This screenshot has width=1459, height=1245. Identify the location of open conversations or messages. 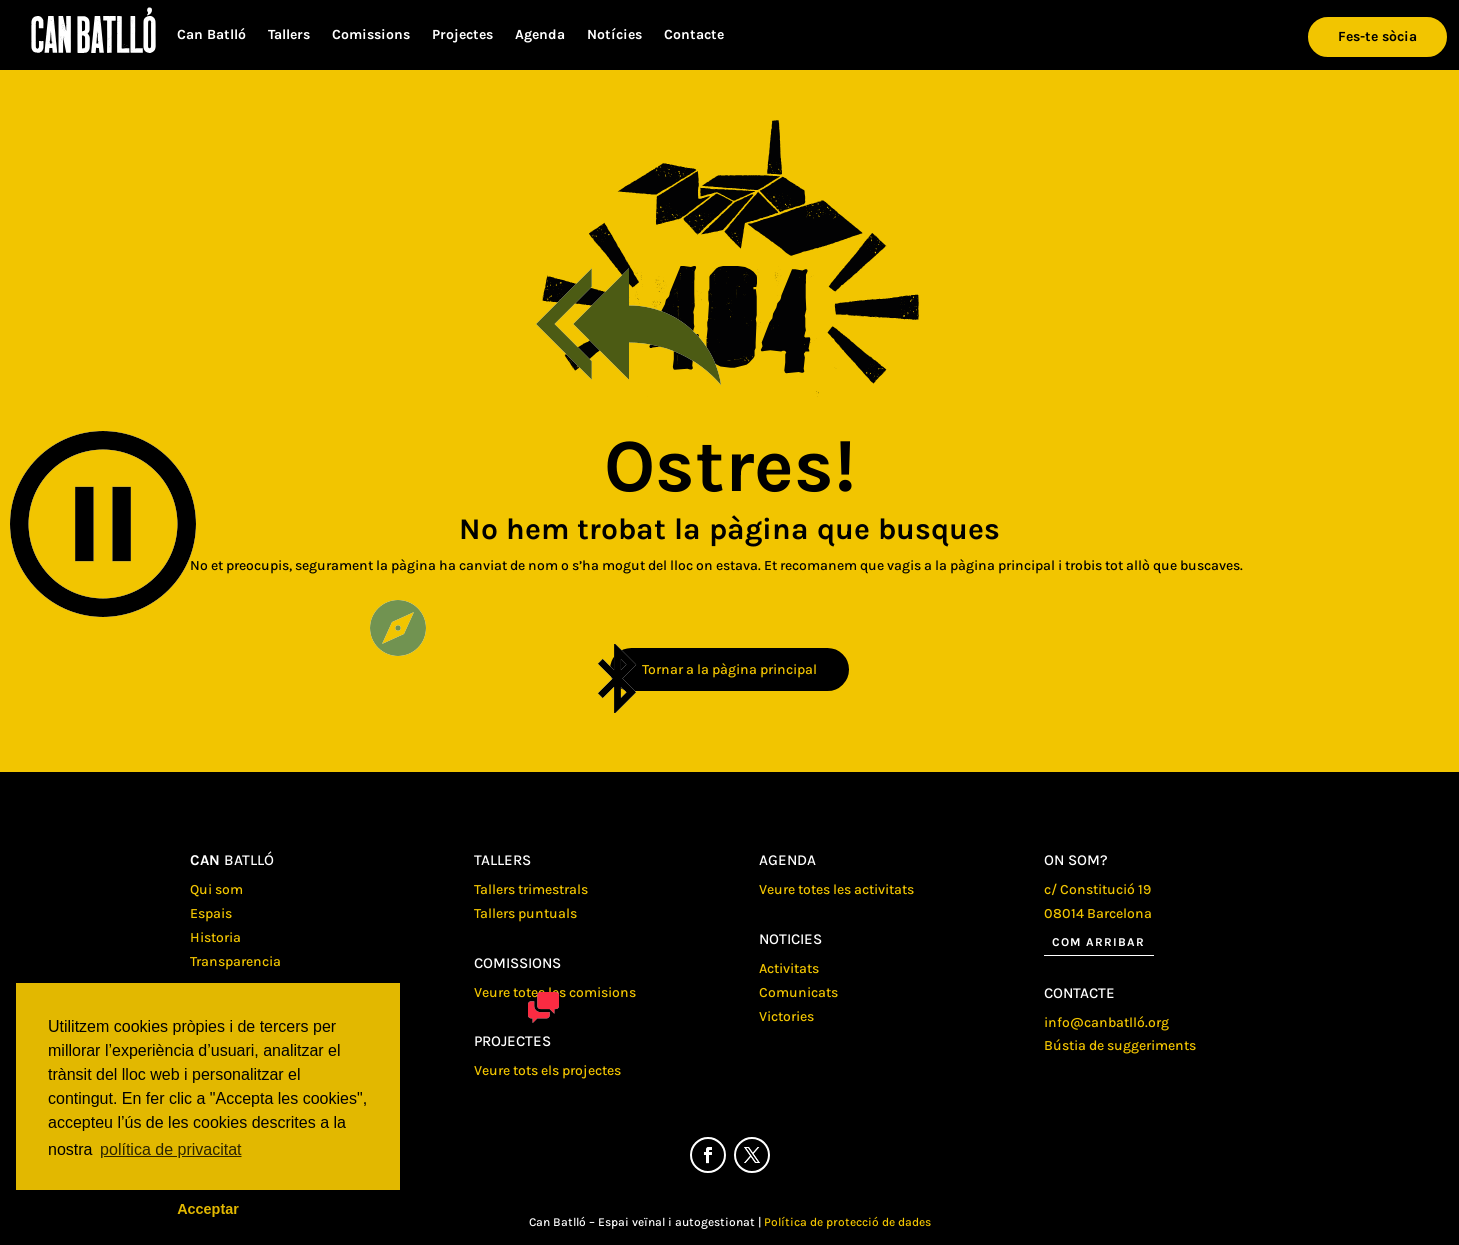
(543, 1007).